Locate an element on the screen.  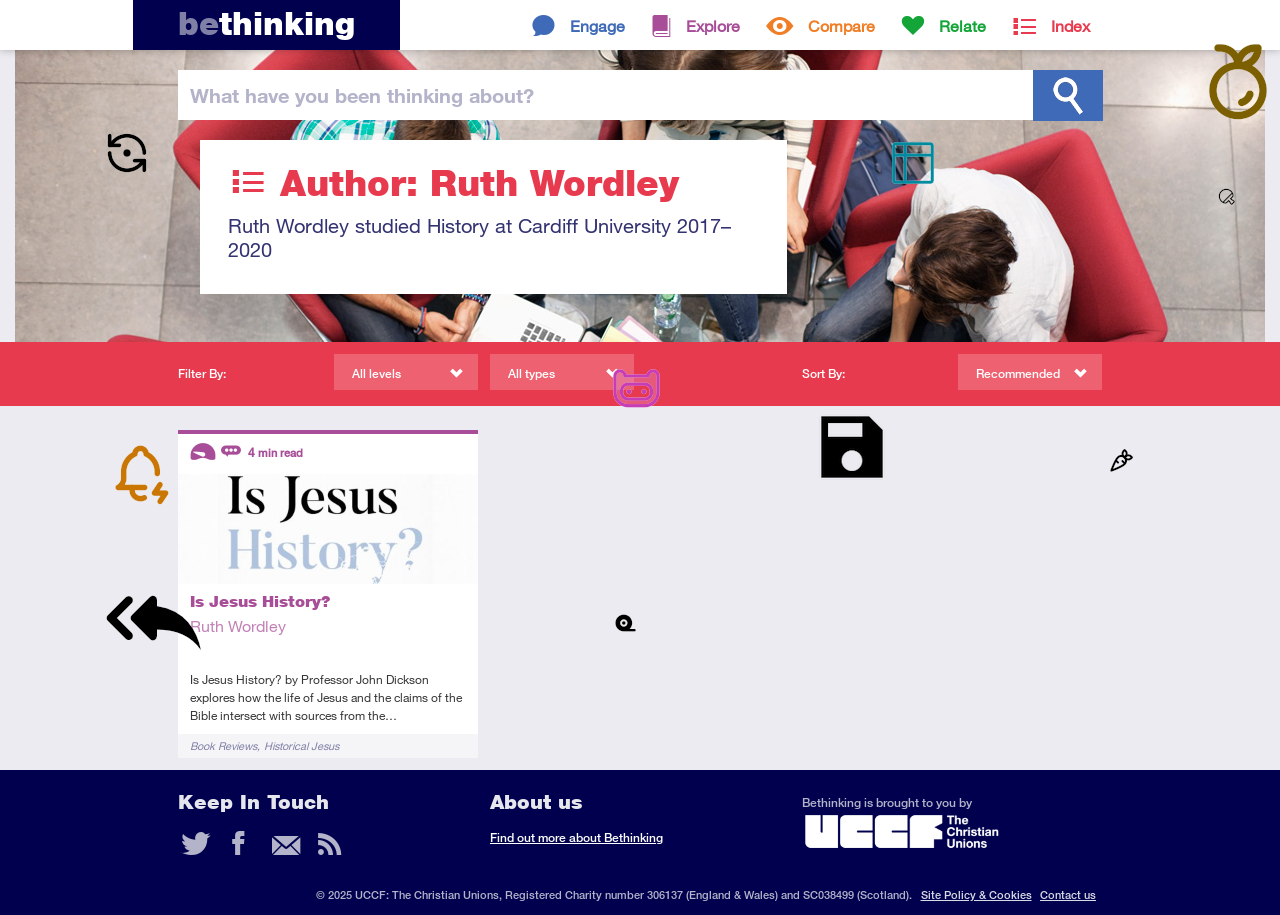
finn the human character icon from adventure time is located at coordinates (636, 387).